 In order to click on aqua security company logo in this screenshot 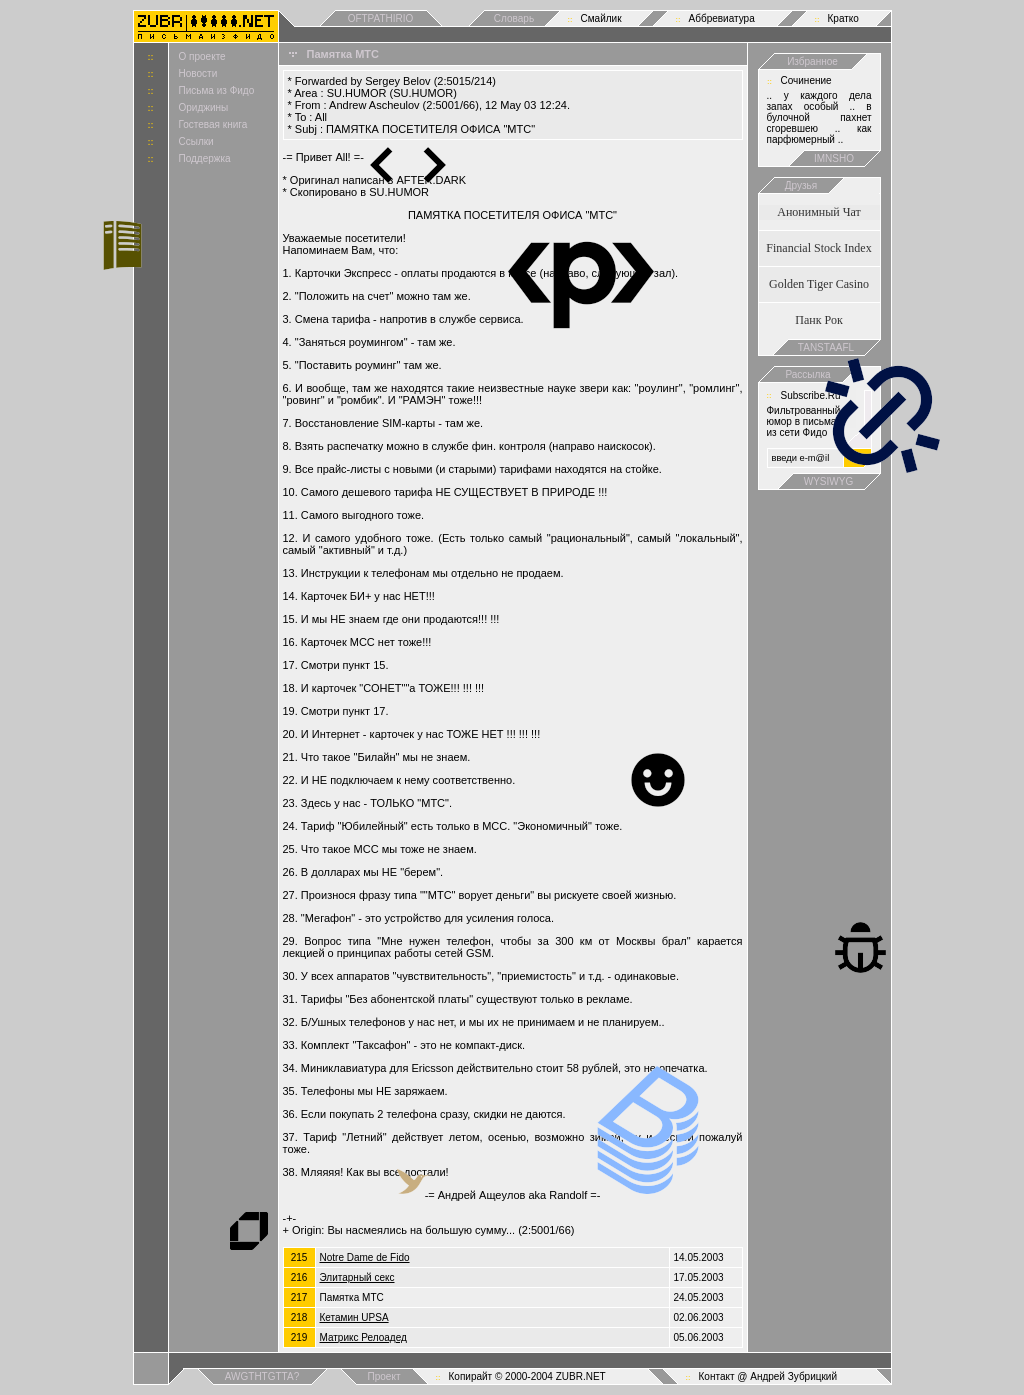, I will do `click(249, 1231)`.